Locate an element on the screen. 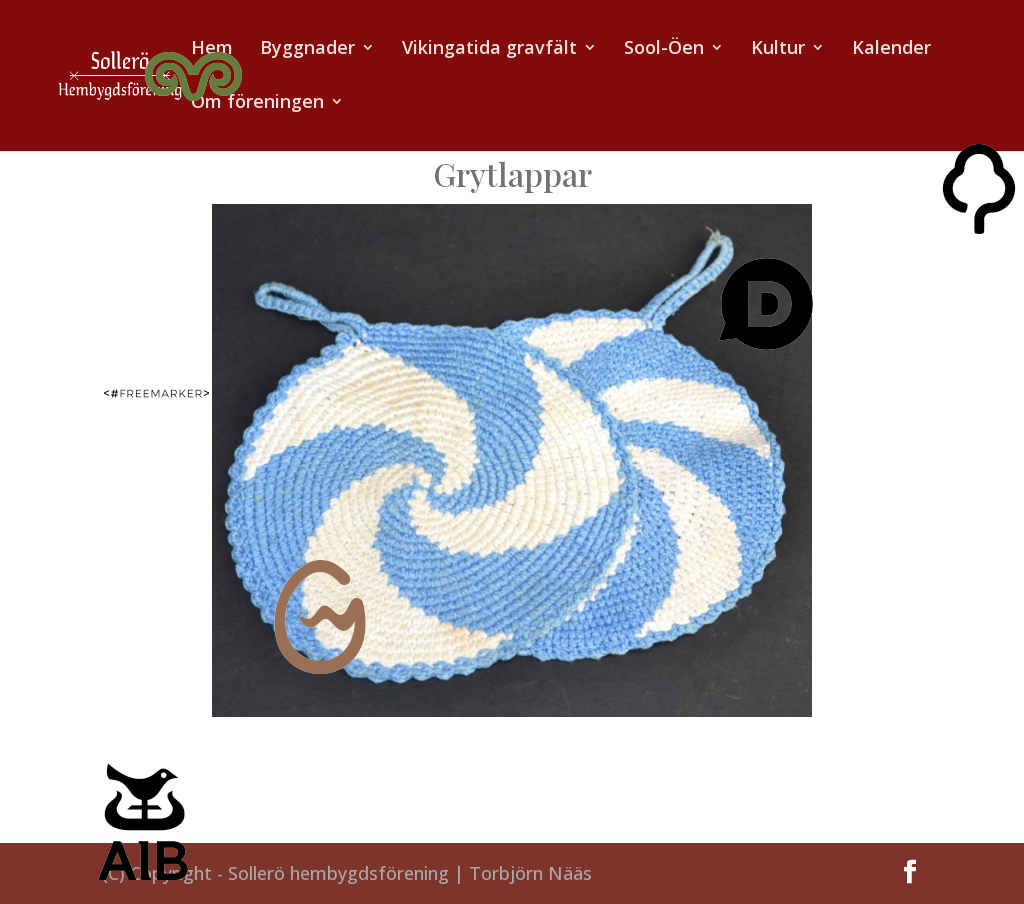  open the gumtree app is located at coordinates (979, 189).